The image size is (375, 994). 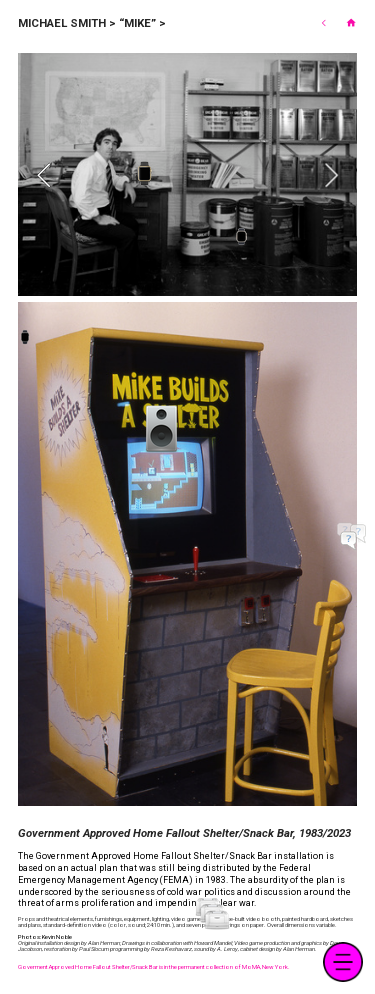 What do you see at coordinates (144, 173) in the screenshot?
I see `apple watch device icon` at bounding box center [144, 173].